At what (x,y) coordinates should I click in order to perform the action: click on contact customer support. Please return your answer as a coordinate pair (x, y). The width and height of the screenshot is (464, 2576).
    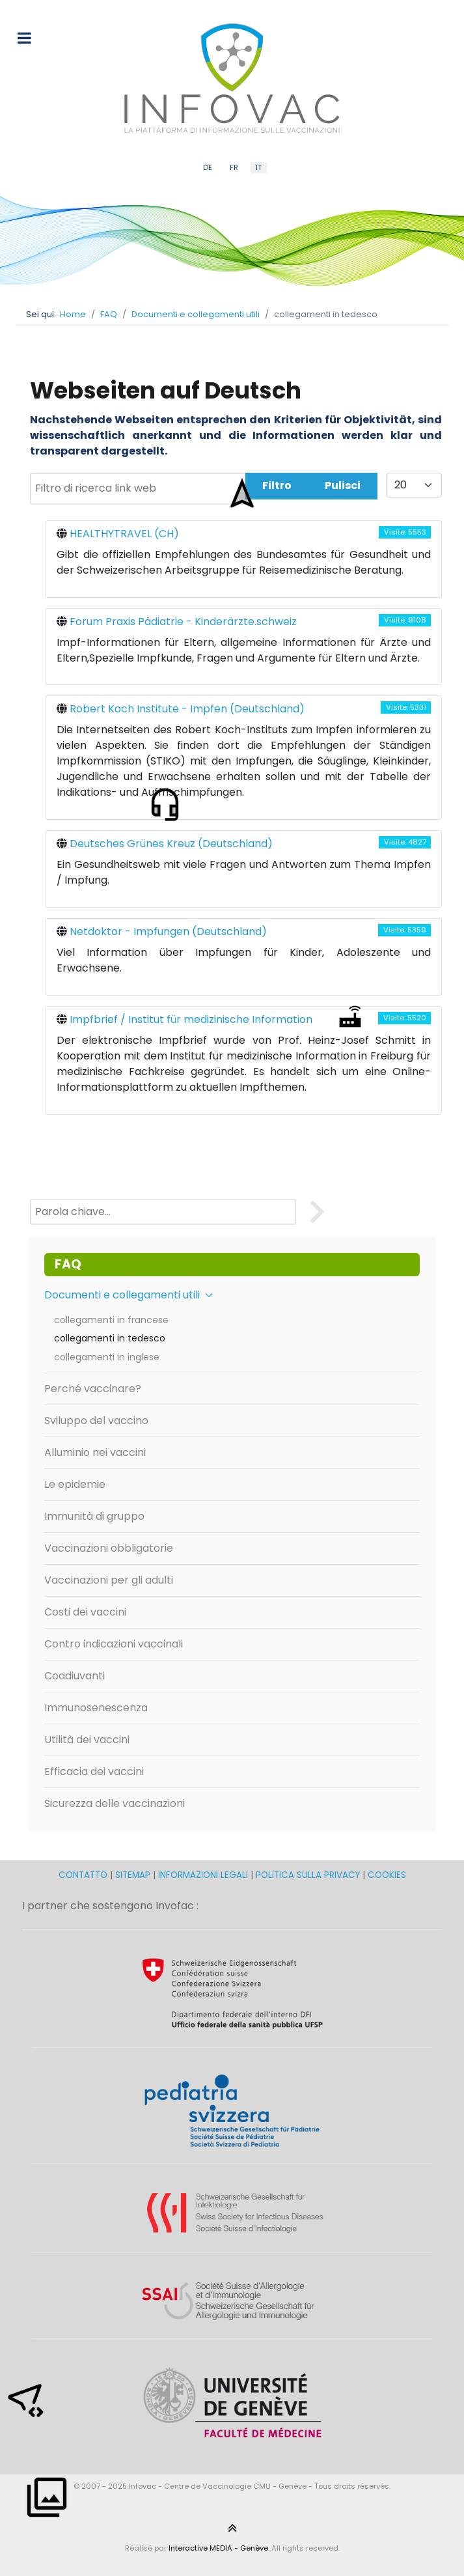
    Looking at the image, I should click on (165, 804).